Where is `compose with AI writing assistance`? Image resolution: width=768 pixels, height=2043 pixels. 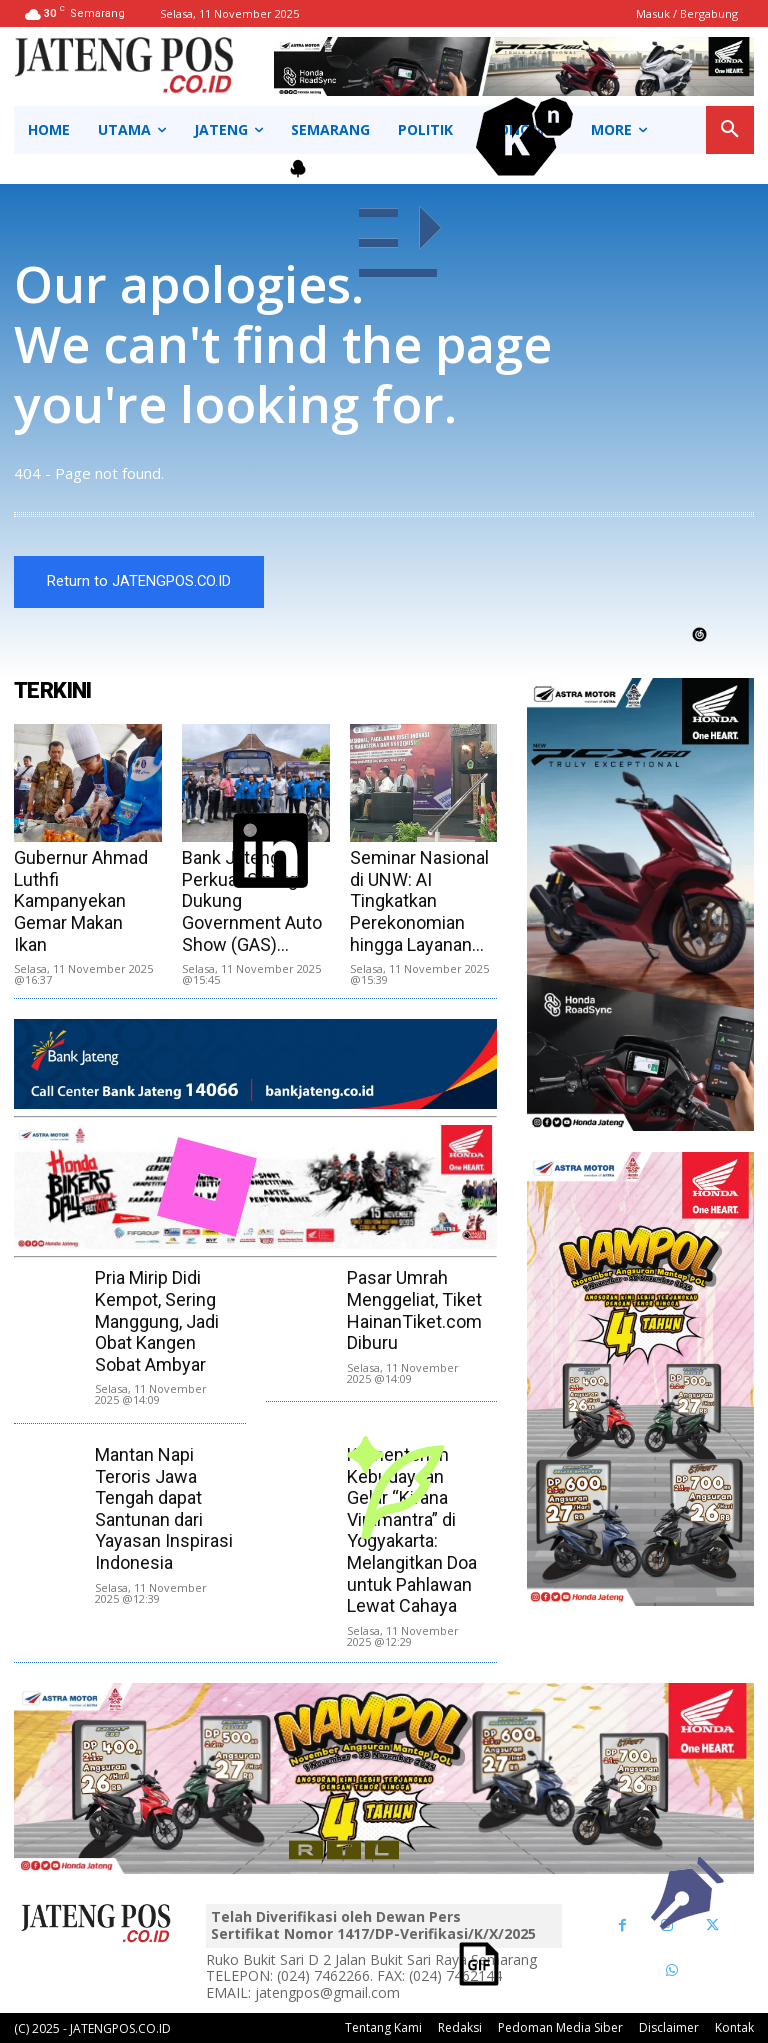
compose with AI writing assistance is located at coordinates (403, 1492).